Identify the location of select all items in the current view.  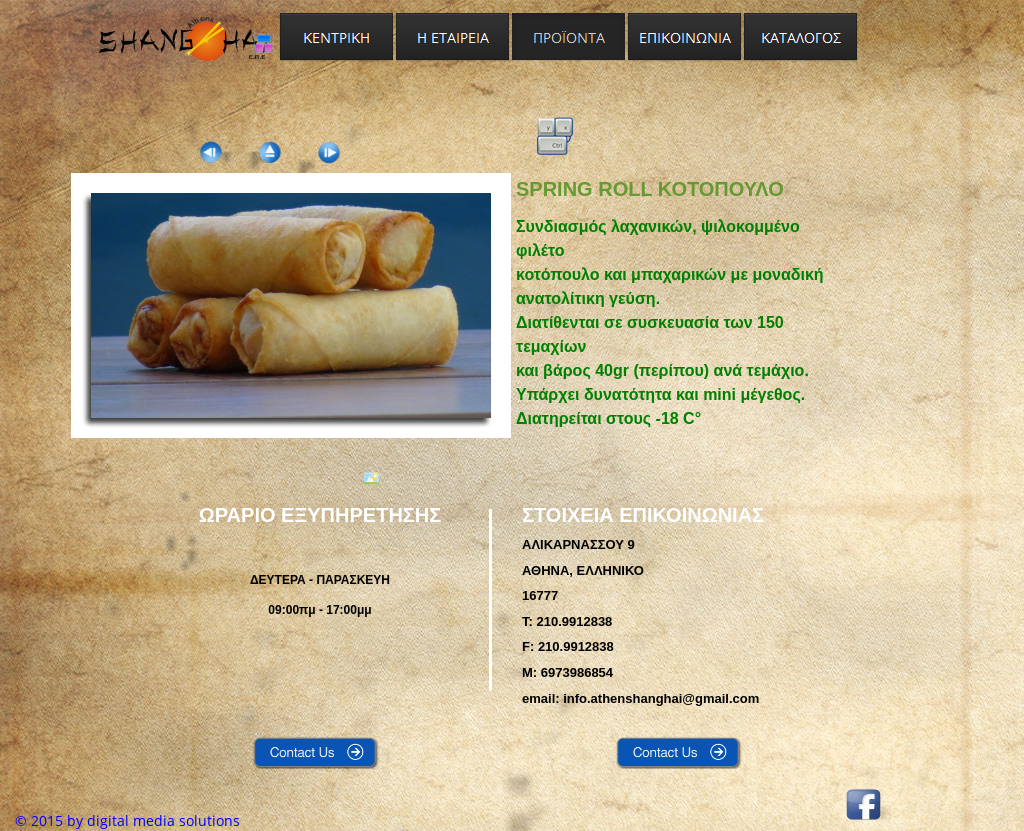
(264, 43).